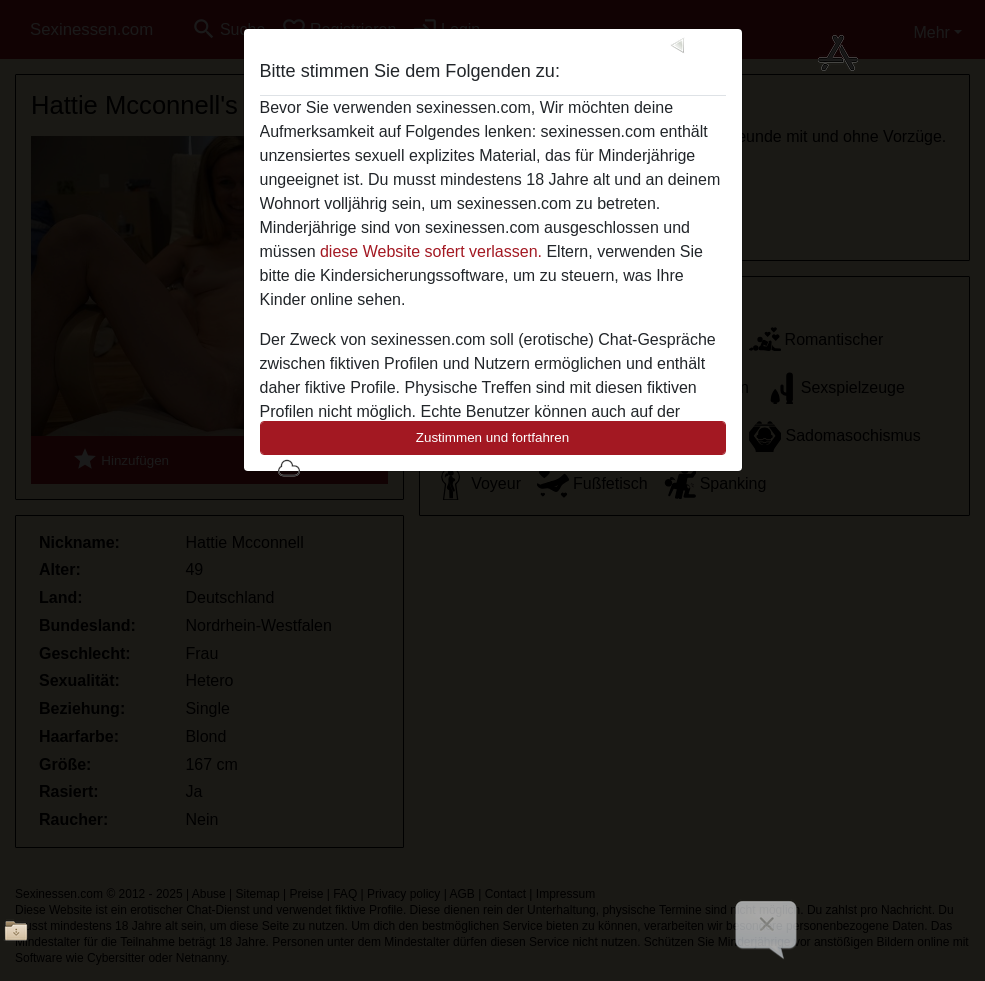 The width and height of the screenshot is (985, 981). Describe the element at coordinates (677, 45) in the screenshot. I see `start media playback (right-to-left interface)` at that location.